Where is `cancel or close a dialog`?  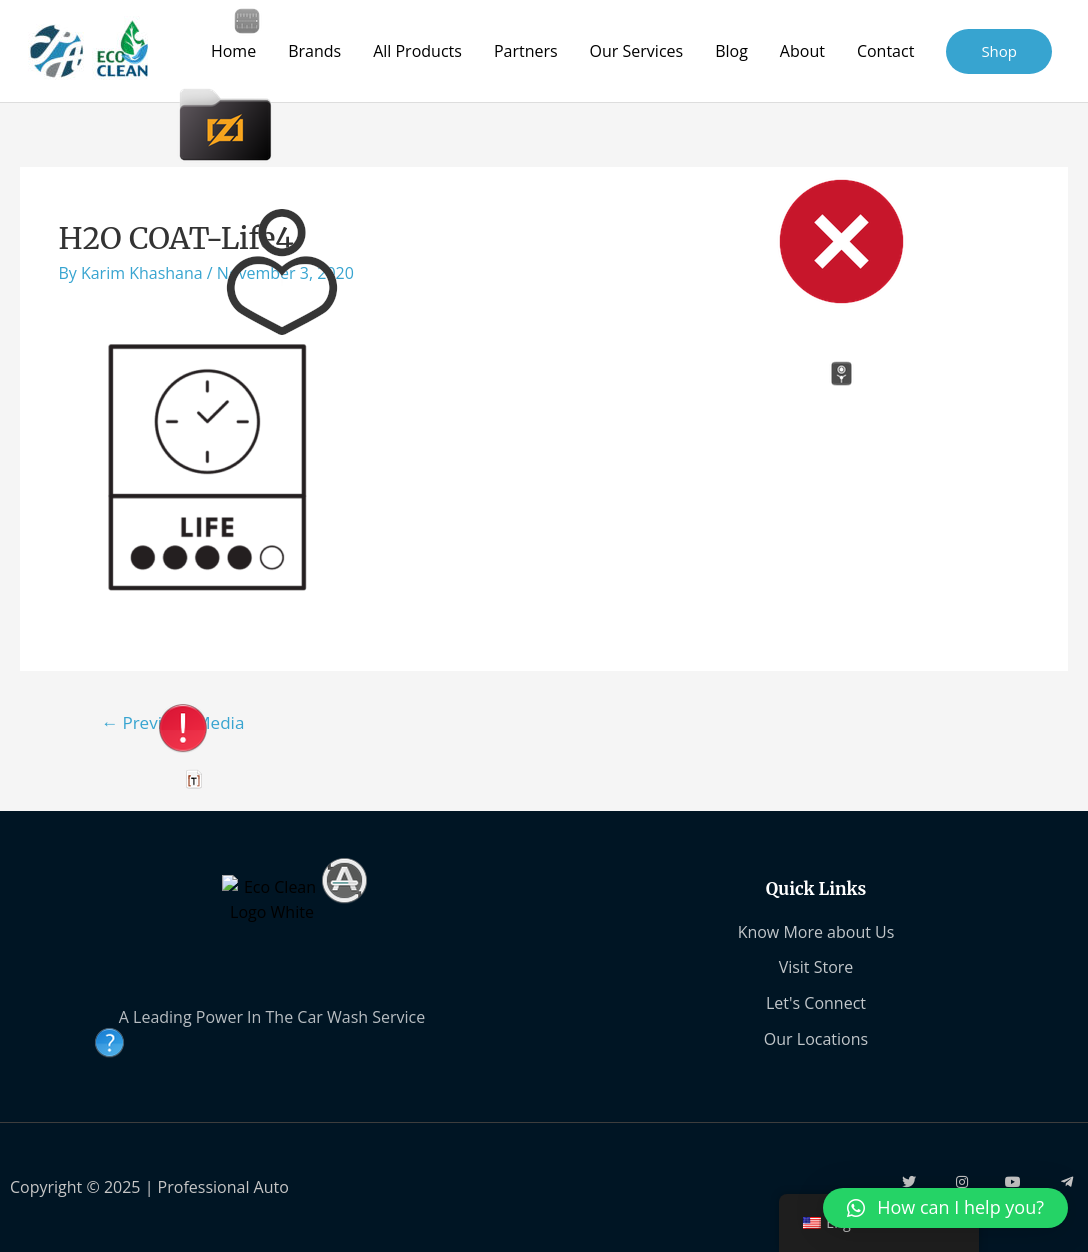 cancel or close a dialog is located at coordinates (841, 241).